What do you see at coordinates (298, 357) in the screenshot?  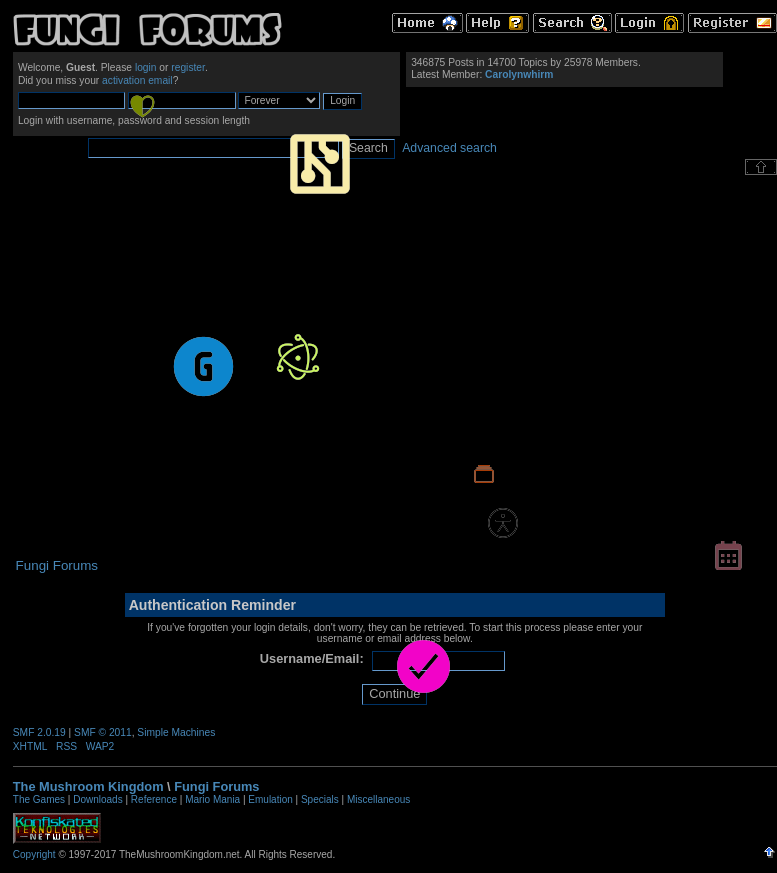 I see `electron framework logo` at bounding box center [298, 357].